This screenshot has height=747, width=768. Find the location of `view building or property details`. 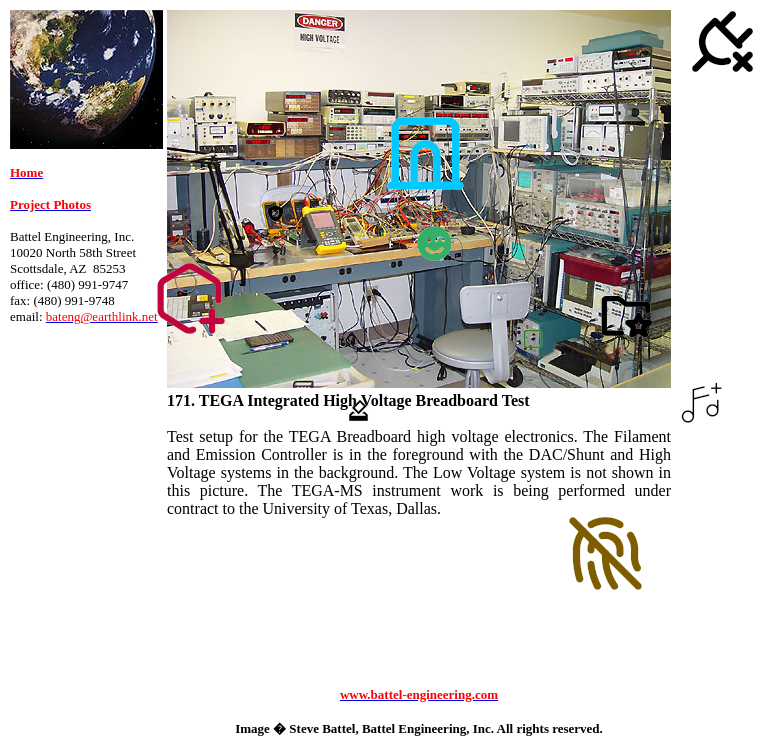

view building or property details is located at coordinates (425, 151).